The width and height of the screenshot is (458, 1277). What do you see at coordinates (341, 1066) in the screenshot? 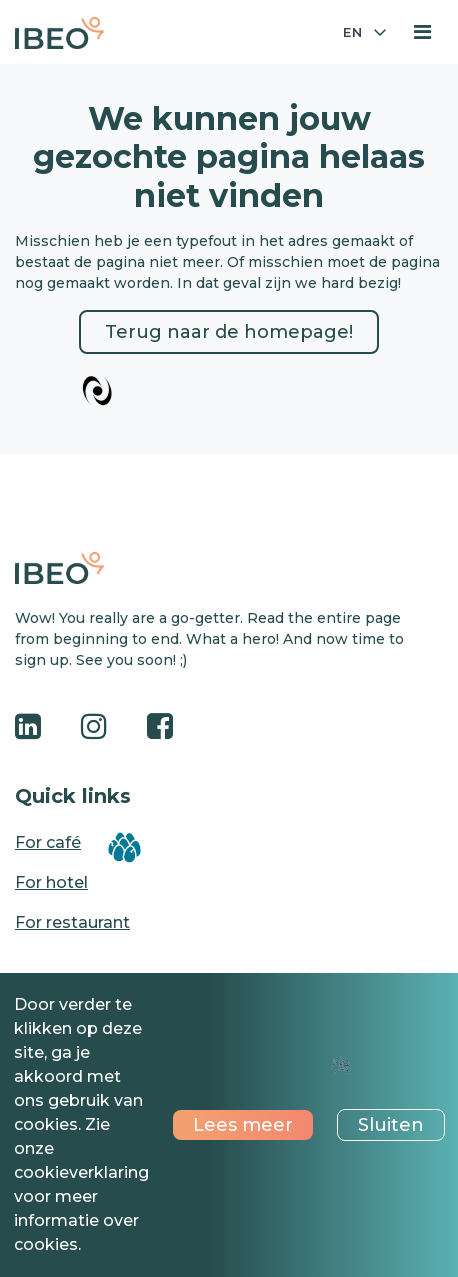
I see `activate shadow grasp ability` at bounding box center [341, 1066].